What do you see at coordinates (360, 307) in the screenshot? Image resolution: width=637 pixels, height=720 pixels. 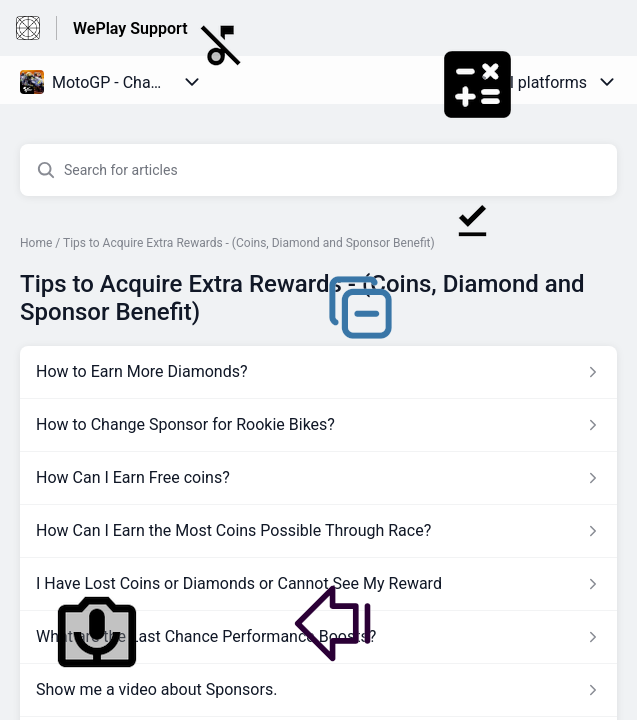 I see `remove item from clipboard` at bounding box center [360, 307].